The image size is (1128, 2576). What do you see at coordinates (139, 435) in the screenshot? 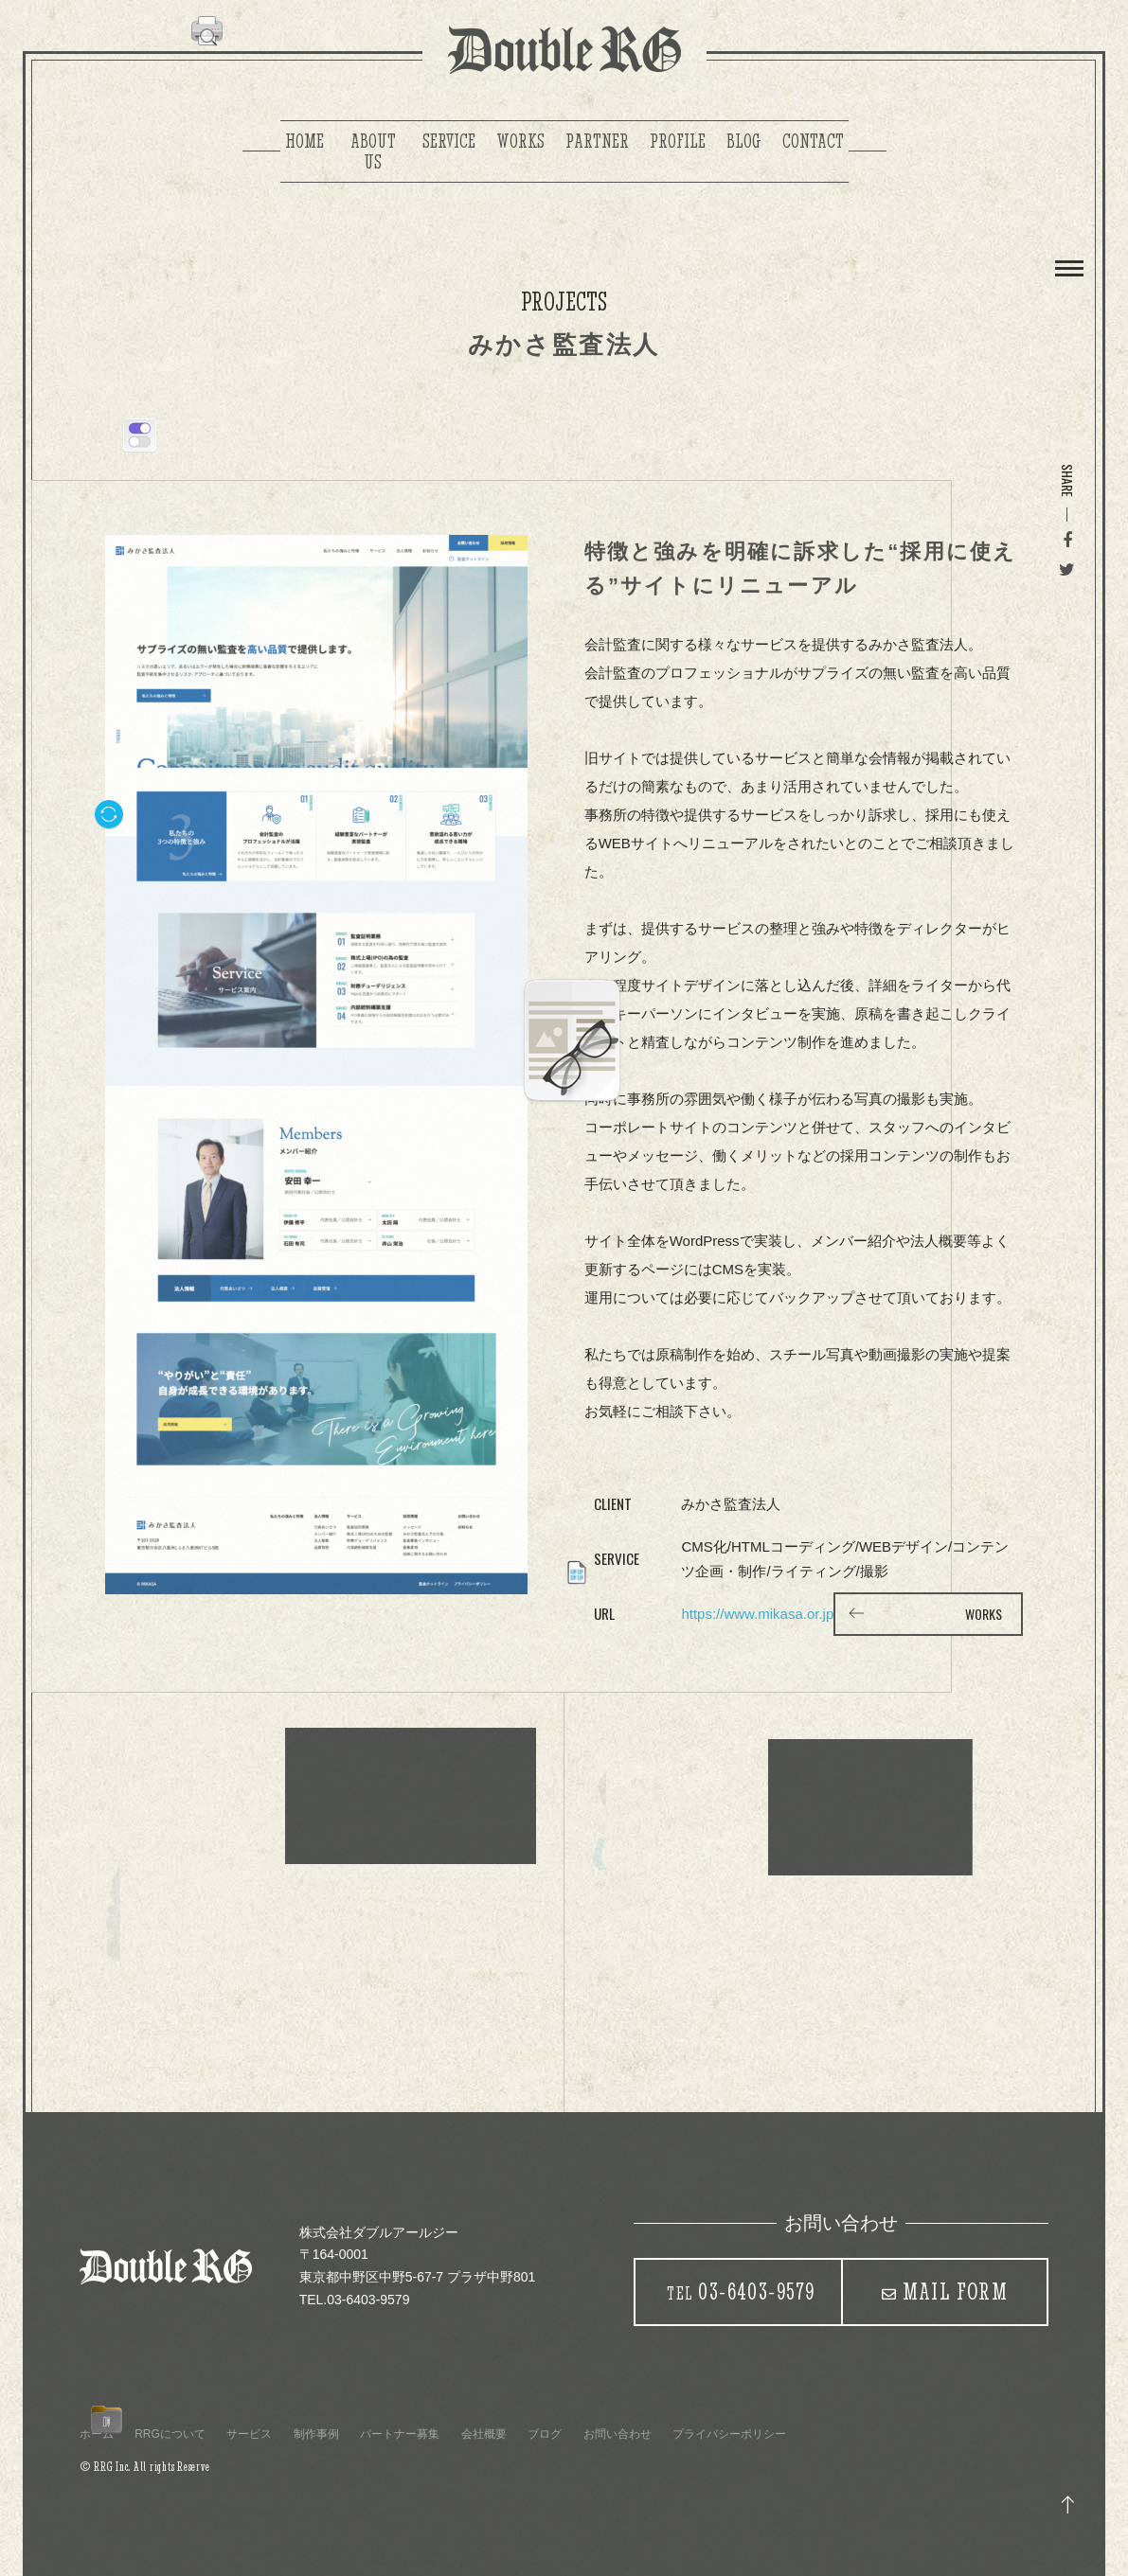
I see `open desktop preferences or settings` at bounding box center [139, 435].